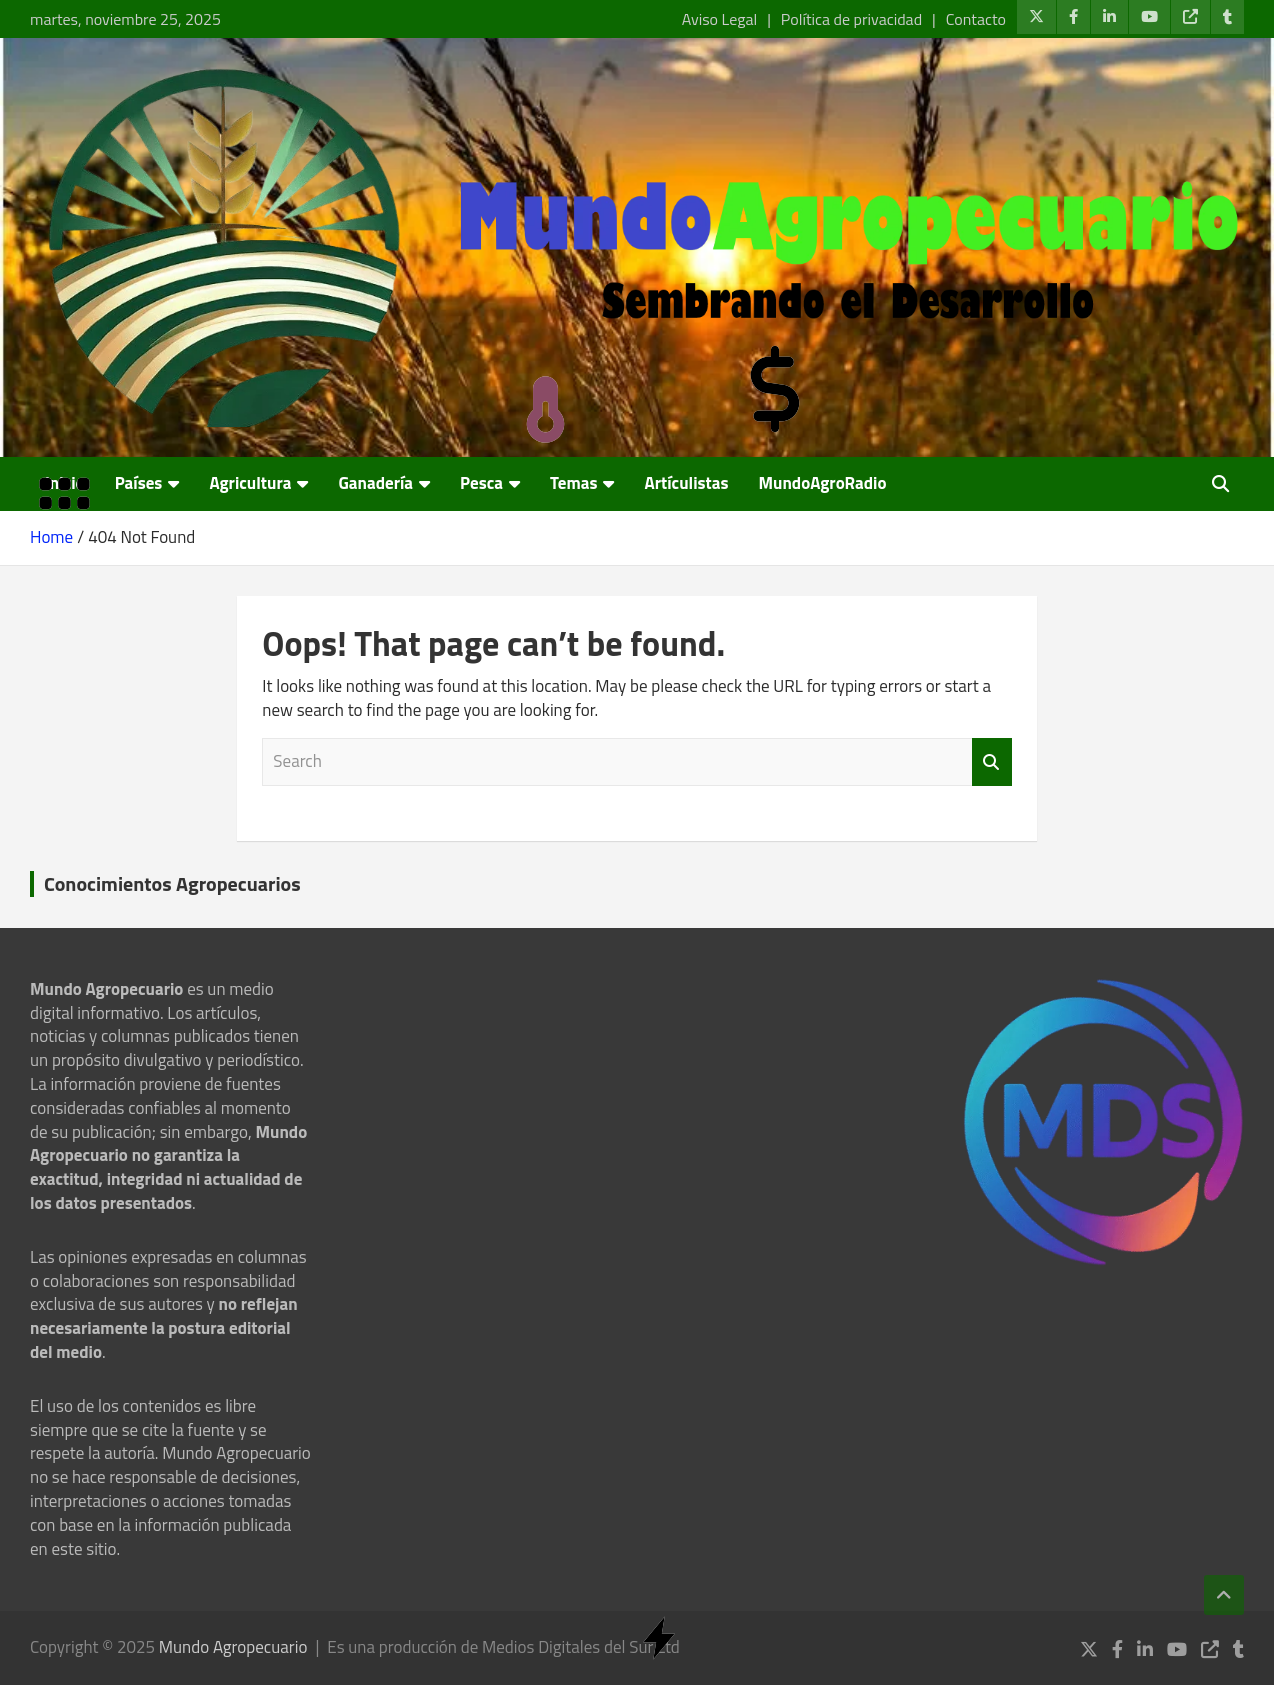 The height and width of the screenshot is (1685, 1274). What do you see at coordinates (64, 493) in the screenshot?
I see `drag to reorder or rearrange items` at bounding box center [64, 493].